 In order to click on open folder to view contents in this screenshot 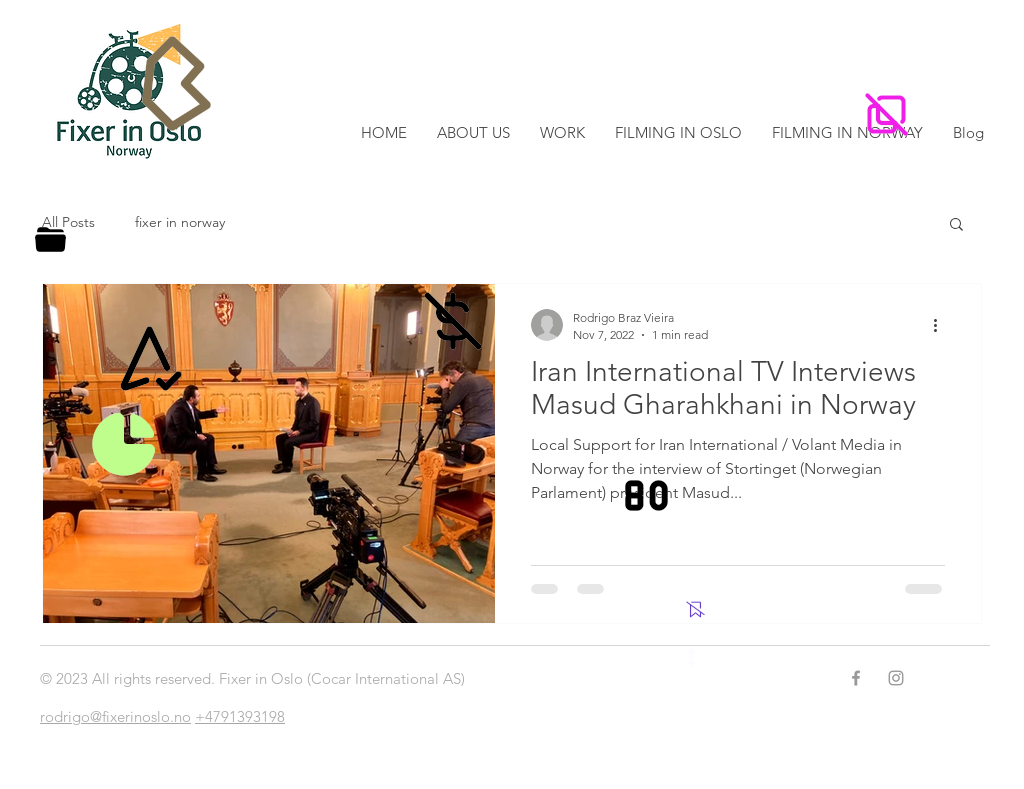, I will do `click(50, 239)`.